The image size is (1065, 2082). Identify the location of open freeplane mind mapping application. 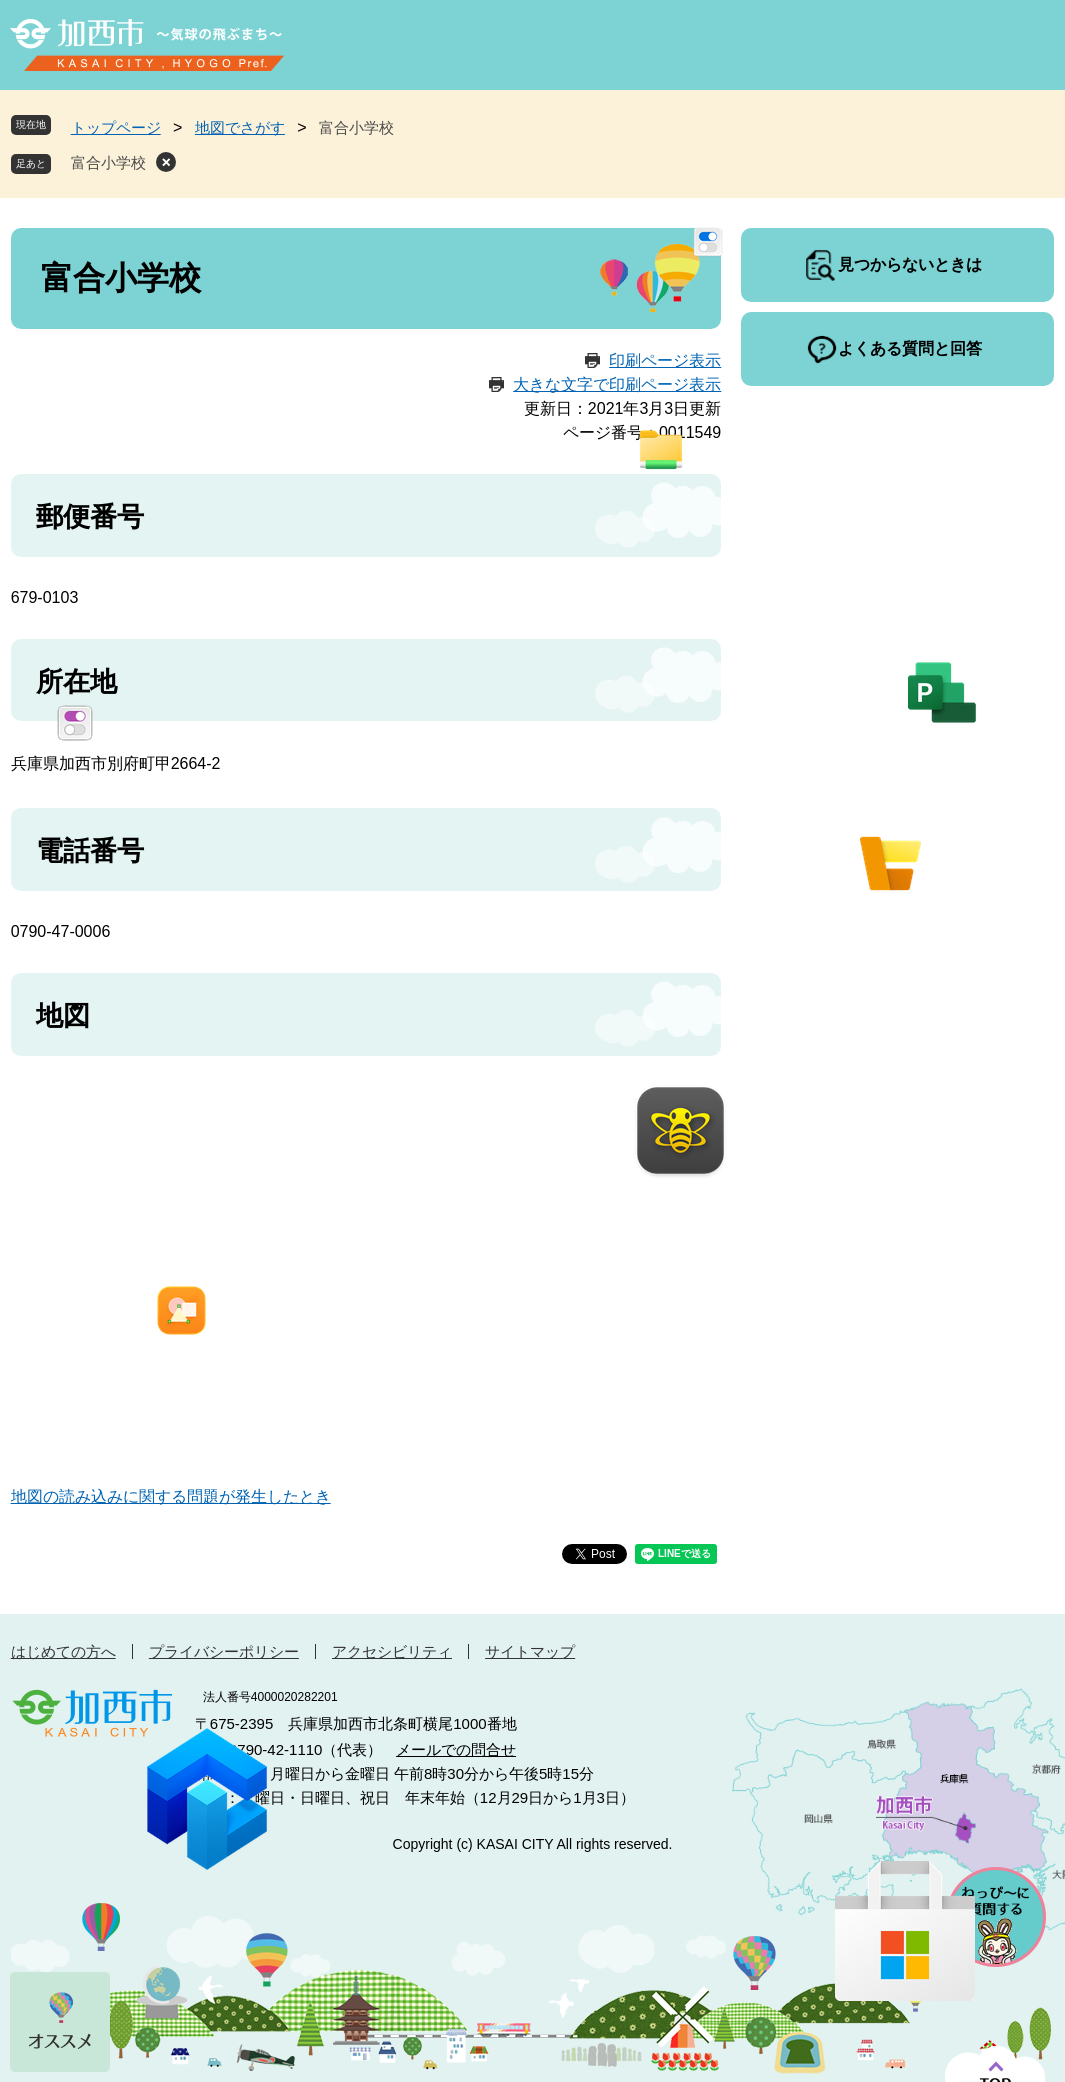
(680, 1130).